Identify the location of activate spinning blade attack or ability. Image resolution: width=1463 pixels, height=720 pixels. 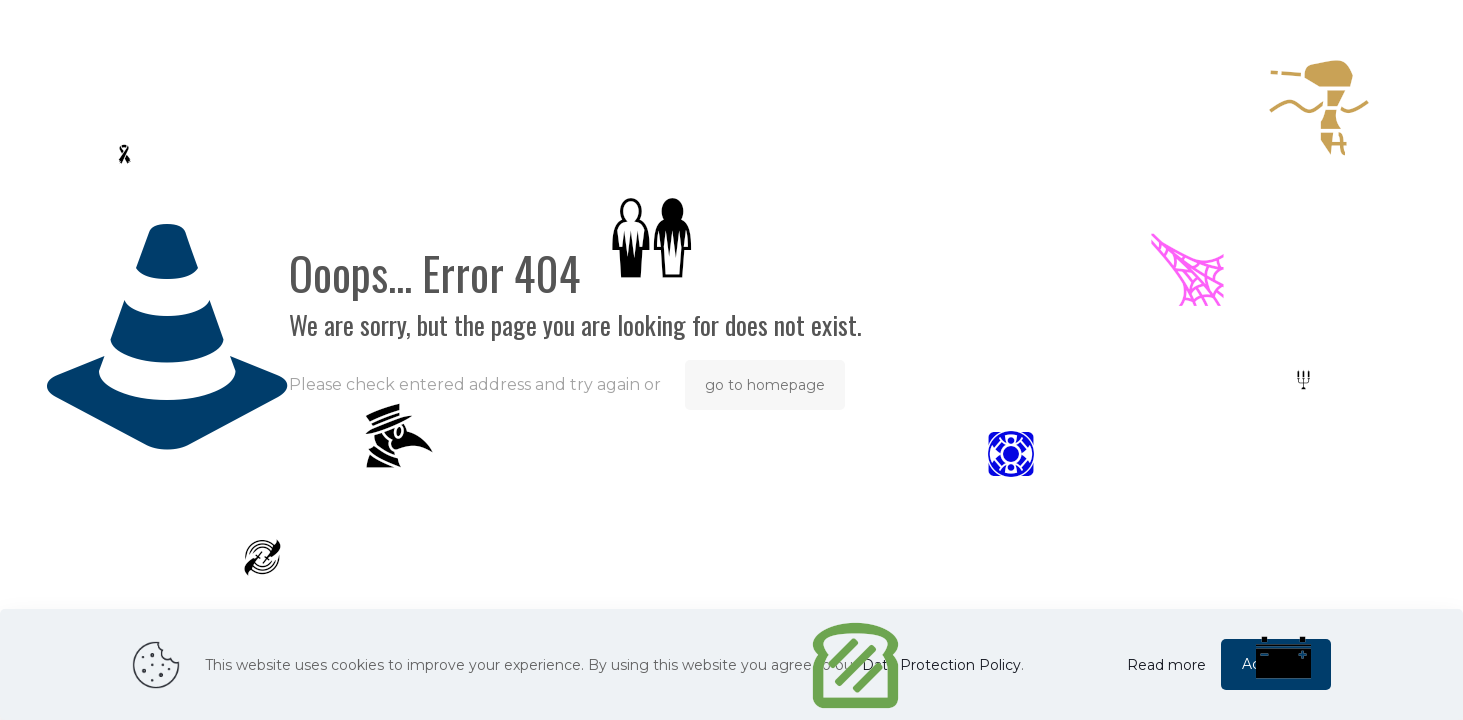
(262, 557).